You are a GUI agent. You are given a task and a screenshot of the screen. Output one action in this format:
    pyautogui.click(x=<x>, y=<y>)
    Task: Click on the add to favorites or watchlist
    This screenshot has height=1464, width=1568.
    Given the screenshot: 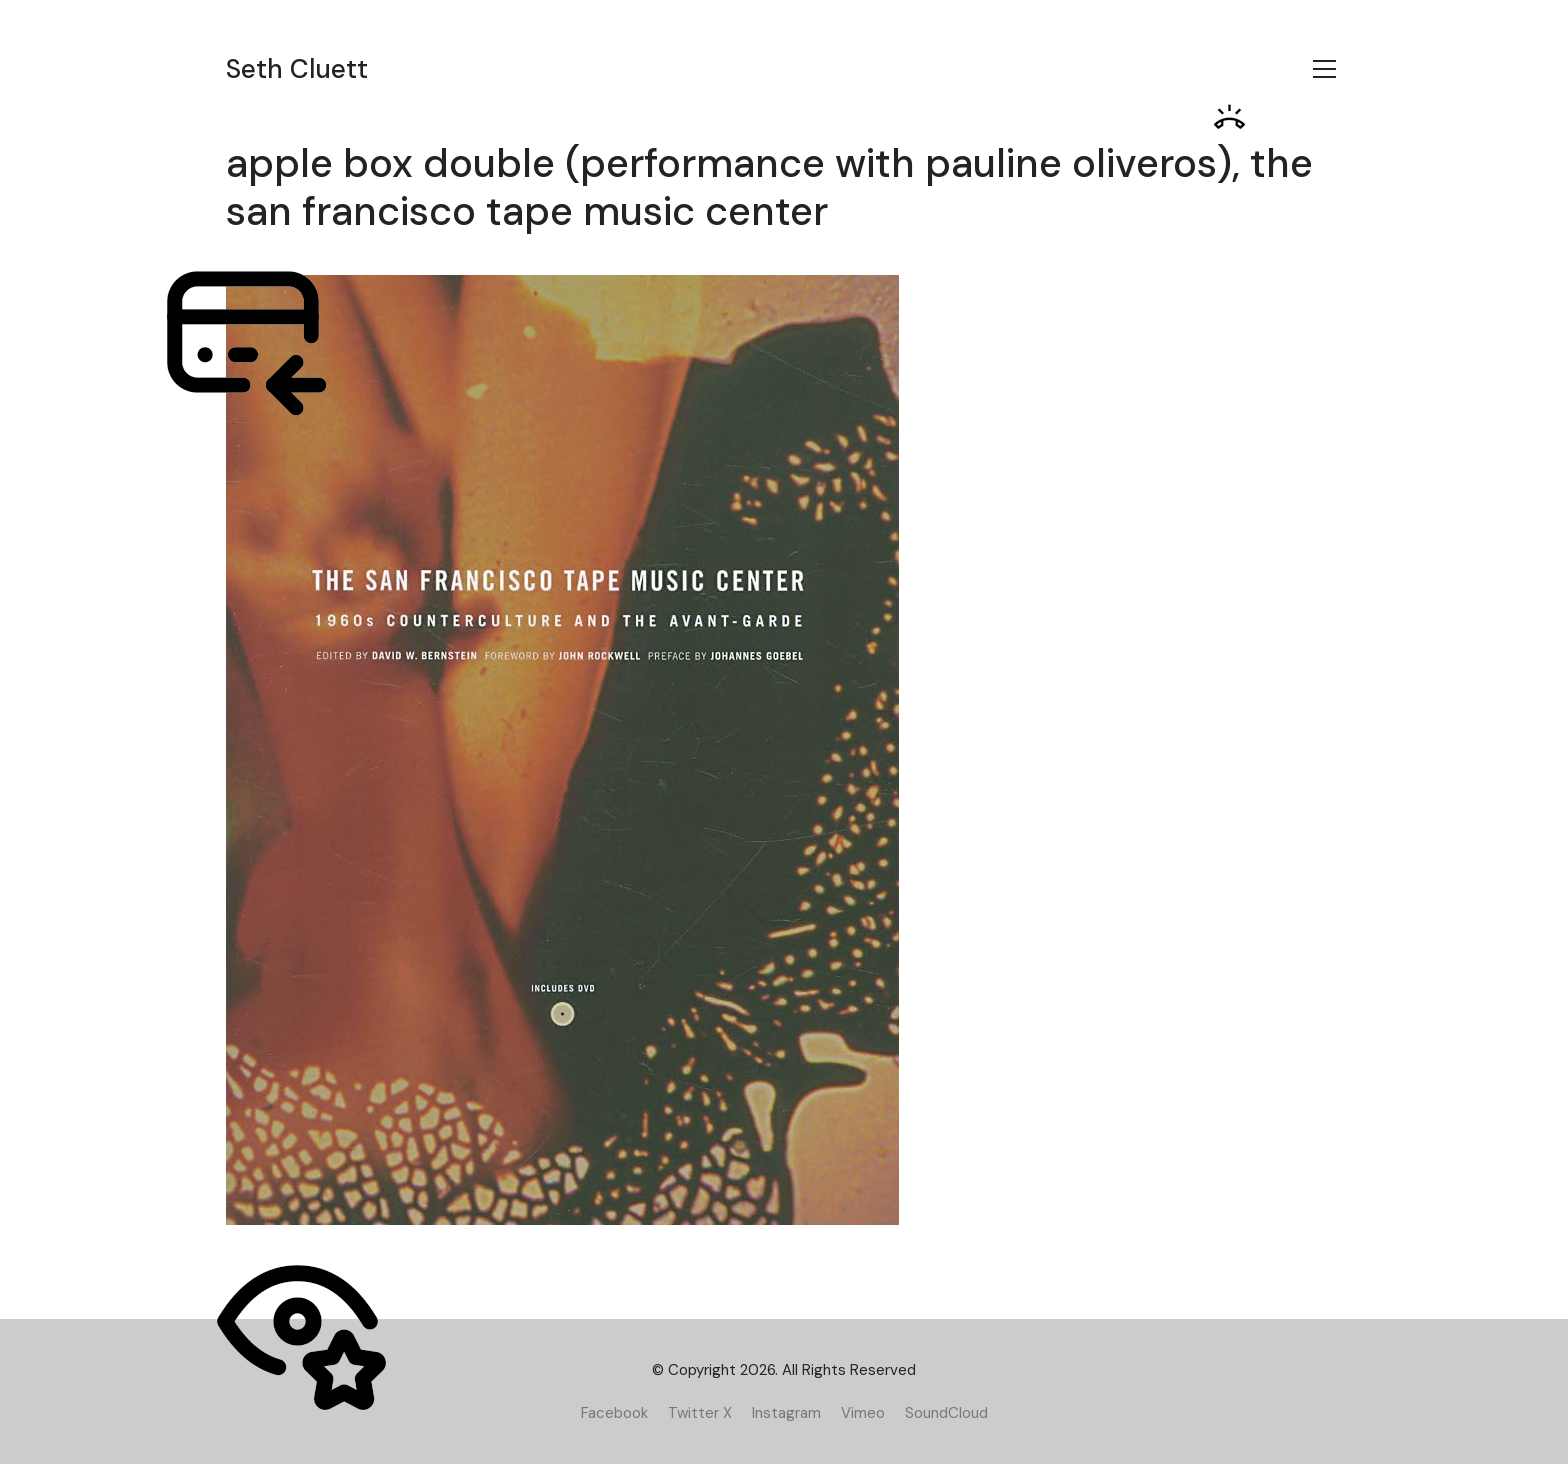 What is the action you would take?
    pyautogui.click(x=297, y=1321)
    